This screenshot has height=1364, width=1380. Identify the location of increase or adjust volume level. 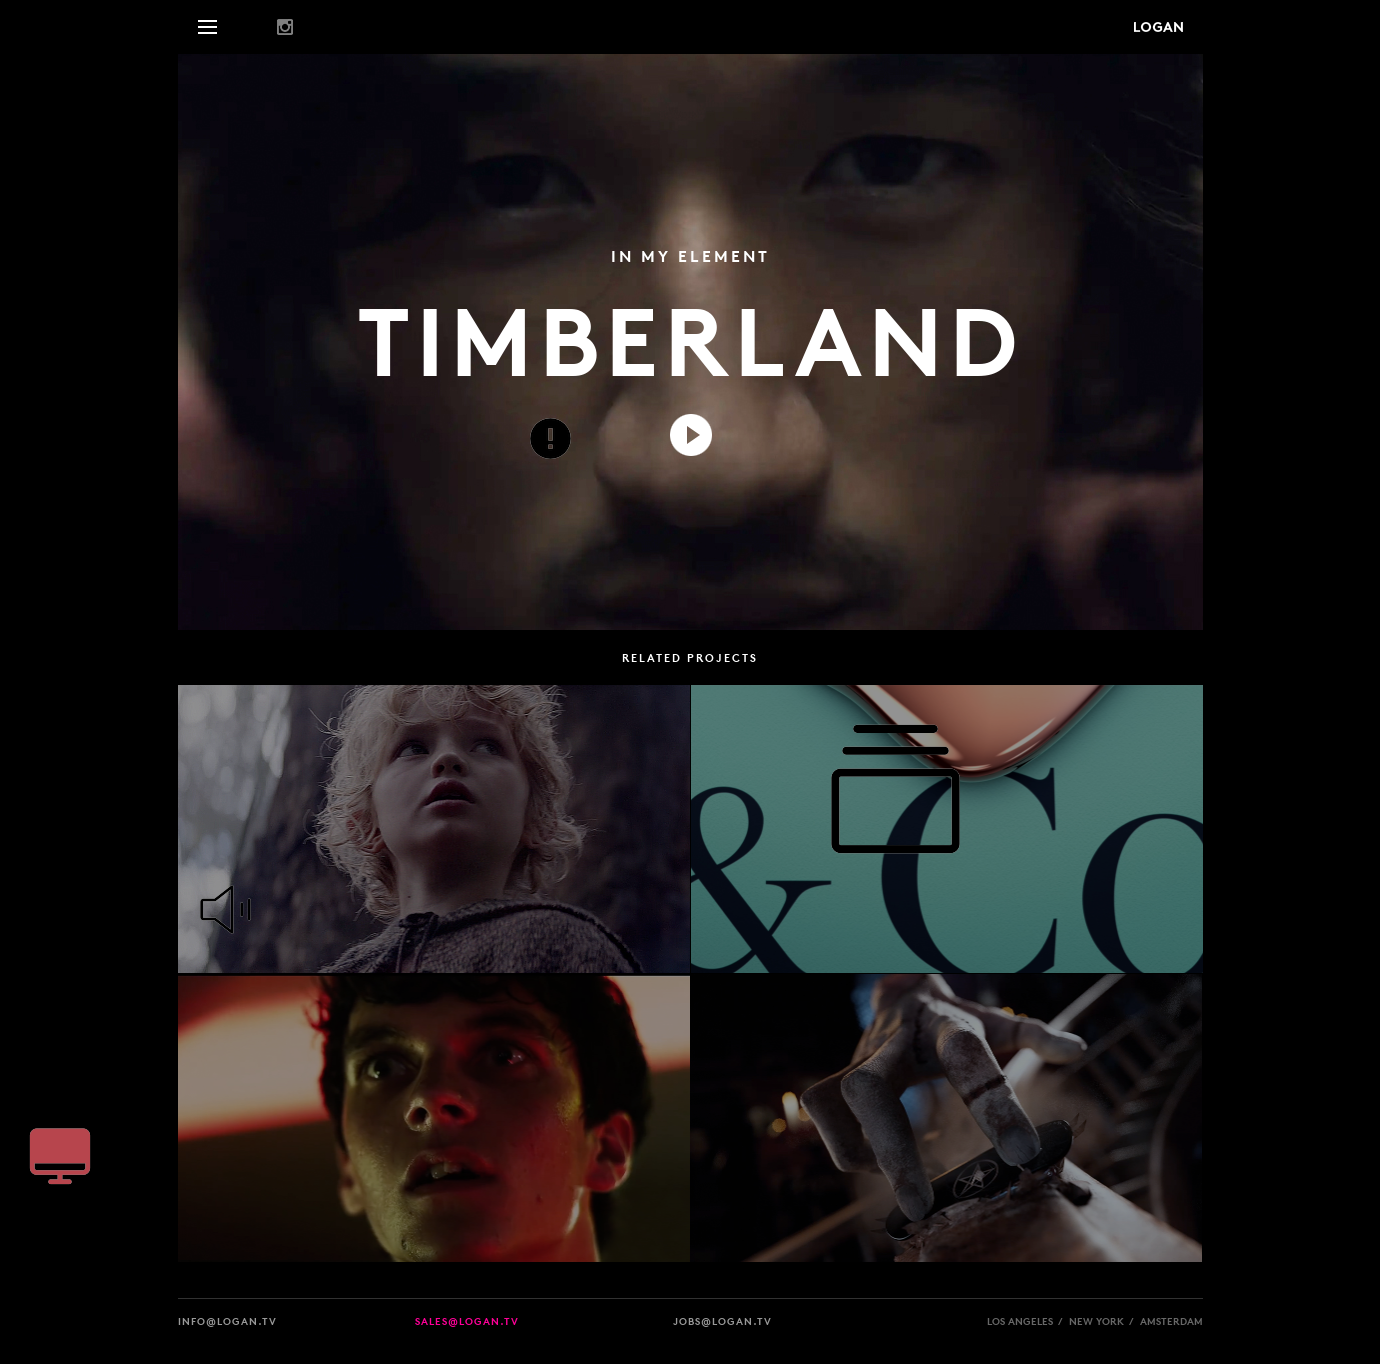
(224, 909).